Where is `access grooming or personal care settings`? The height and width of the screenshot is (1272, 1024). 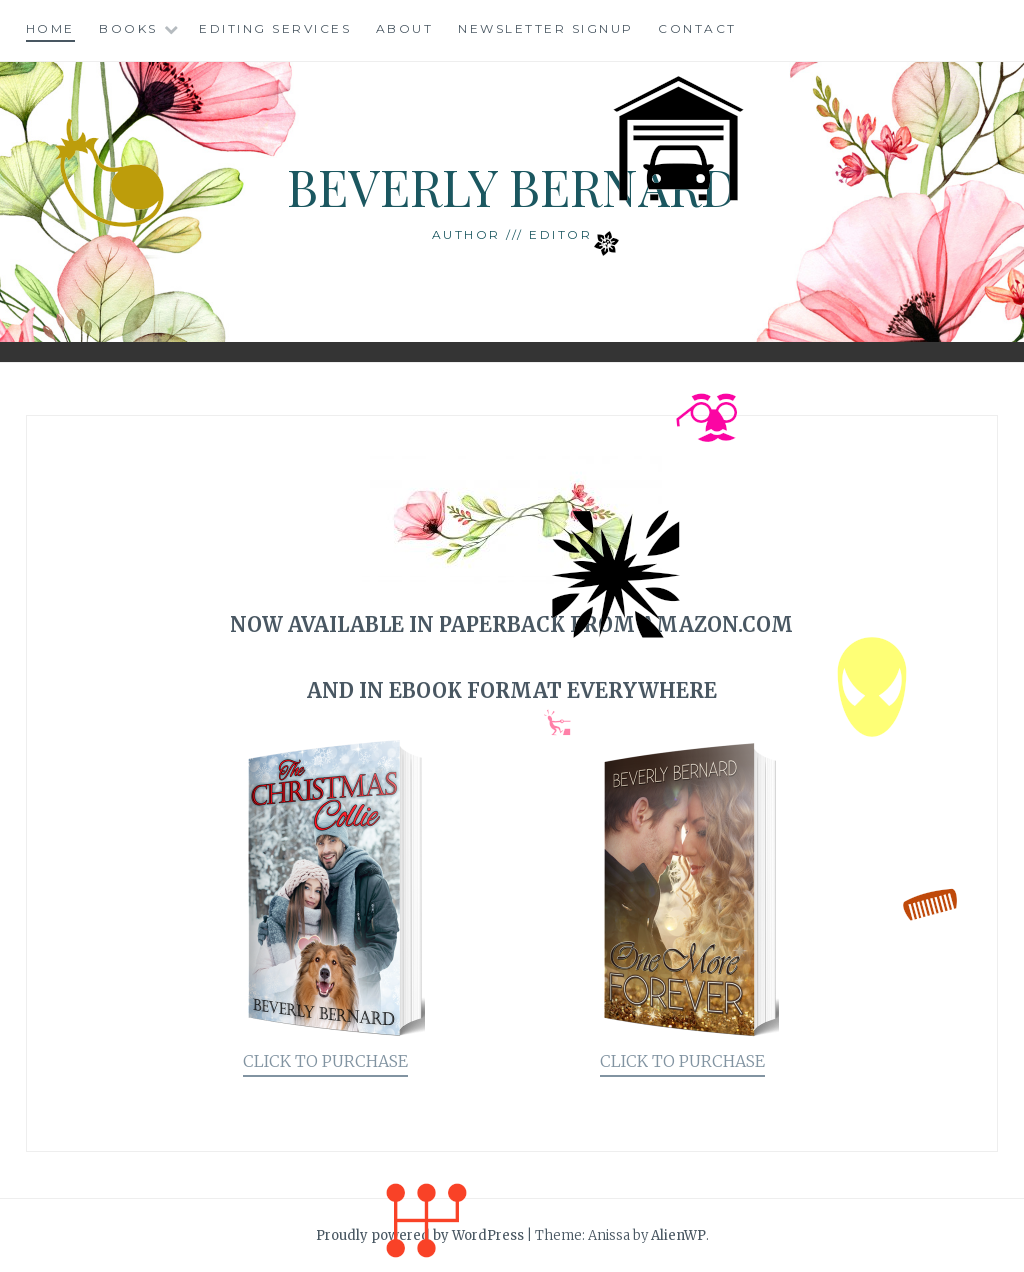
access grooming or personal care settings is located at coordinates (930, 905).